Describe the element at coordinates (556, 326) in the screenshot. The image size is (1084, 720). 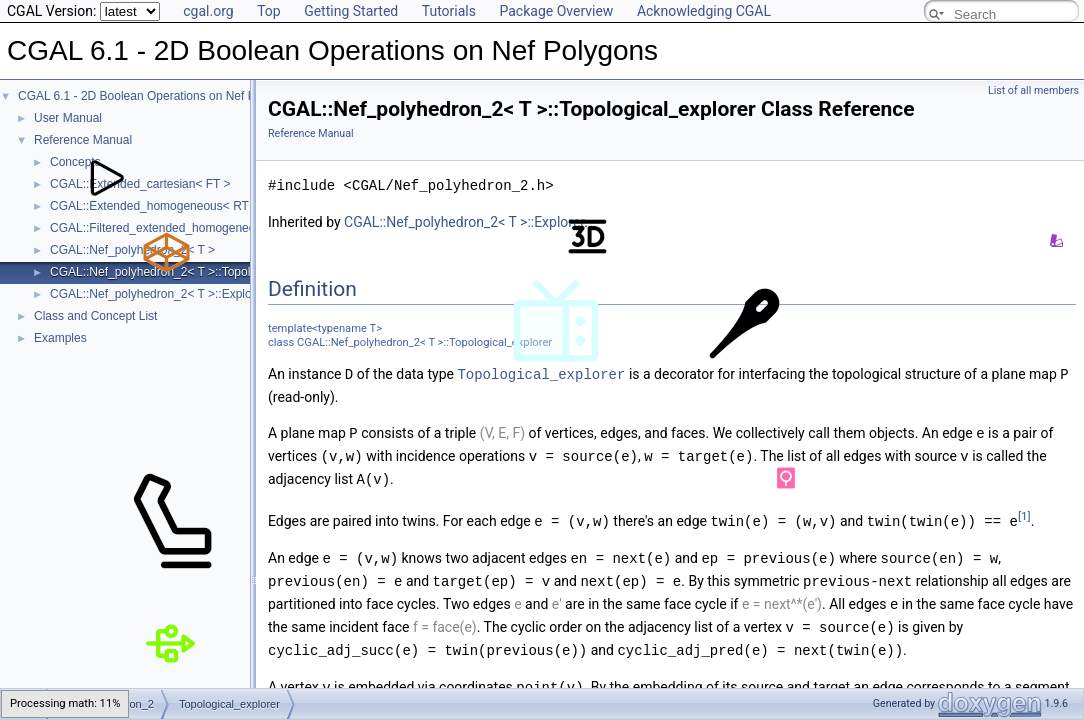
I see `access TV or video streaming content` at that location.